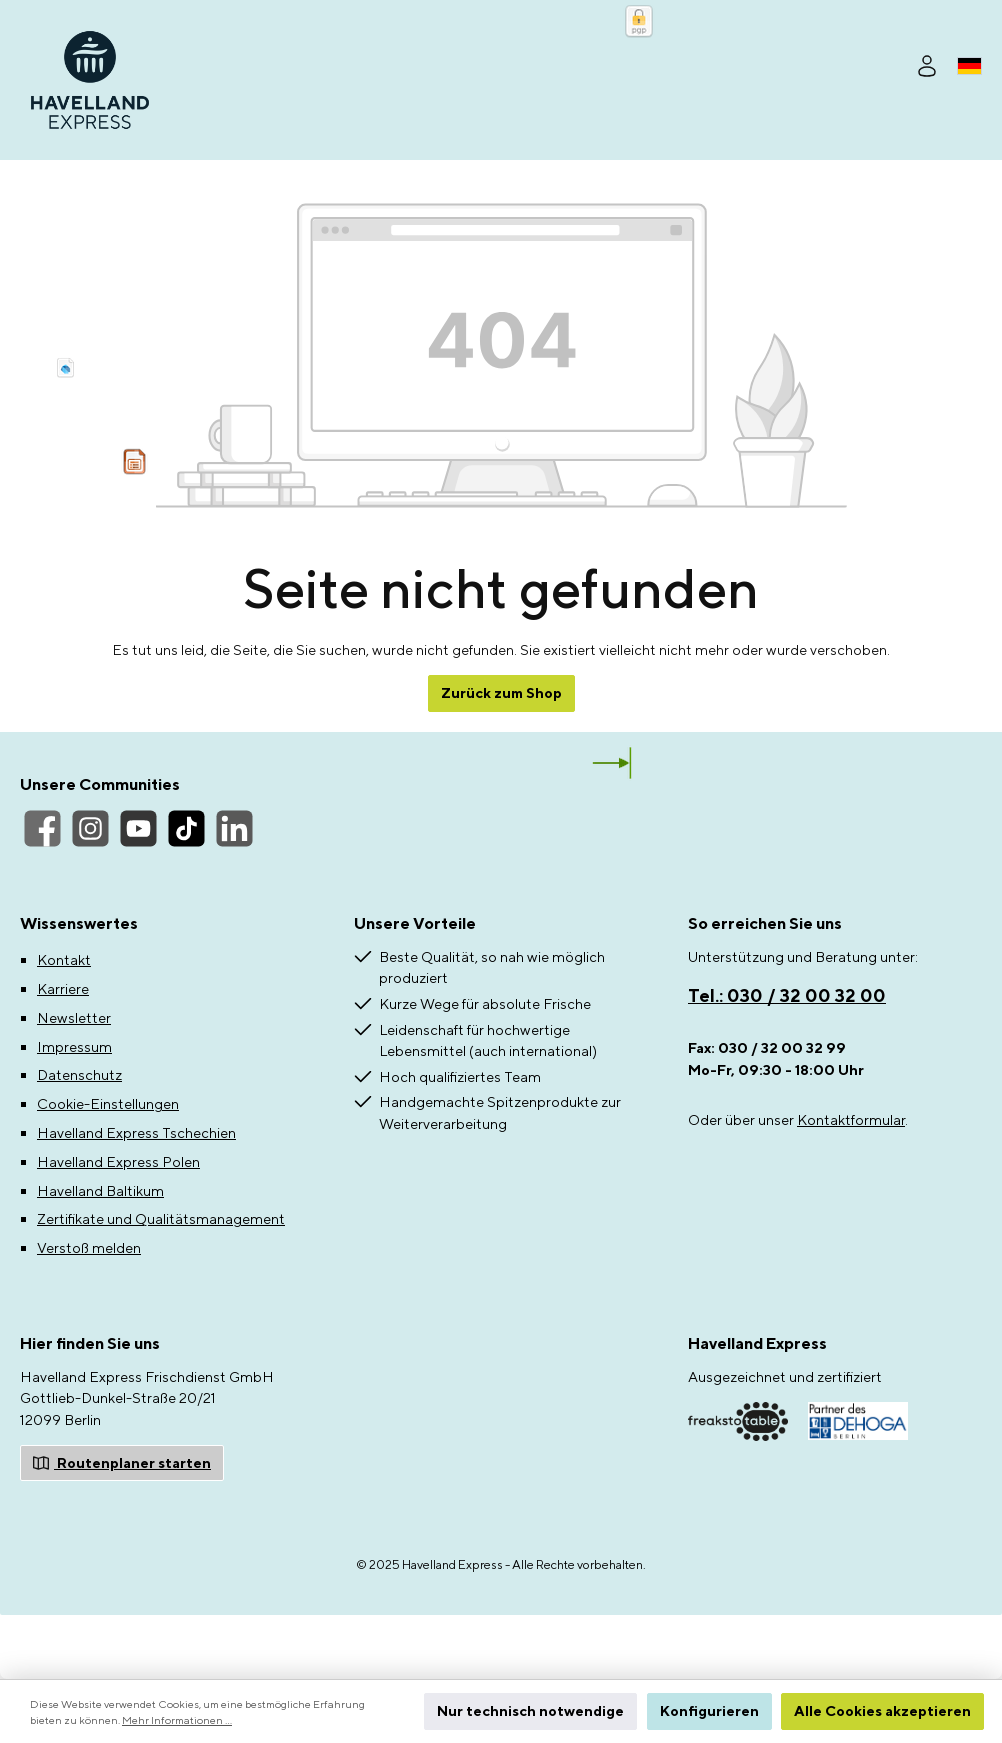 This screenshot has height=1743, width=1002. I want to click on libreoffice impress presentation template file, so click(134, 461).